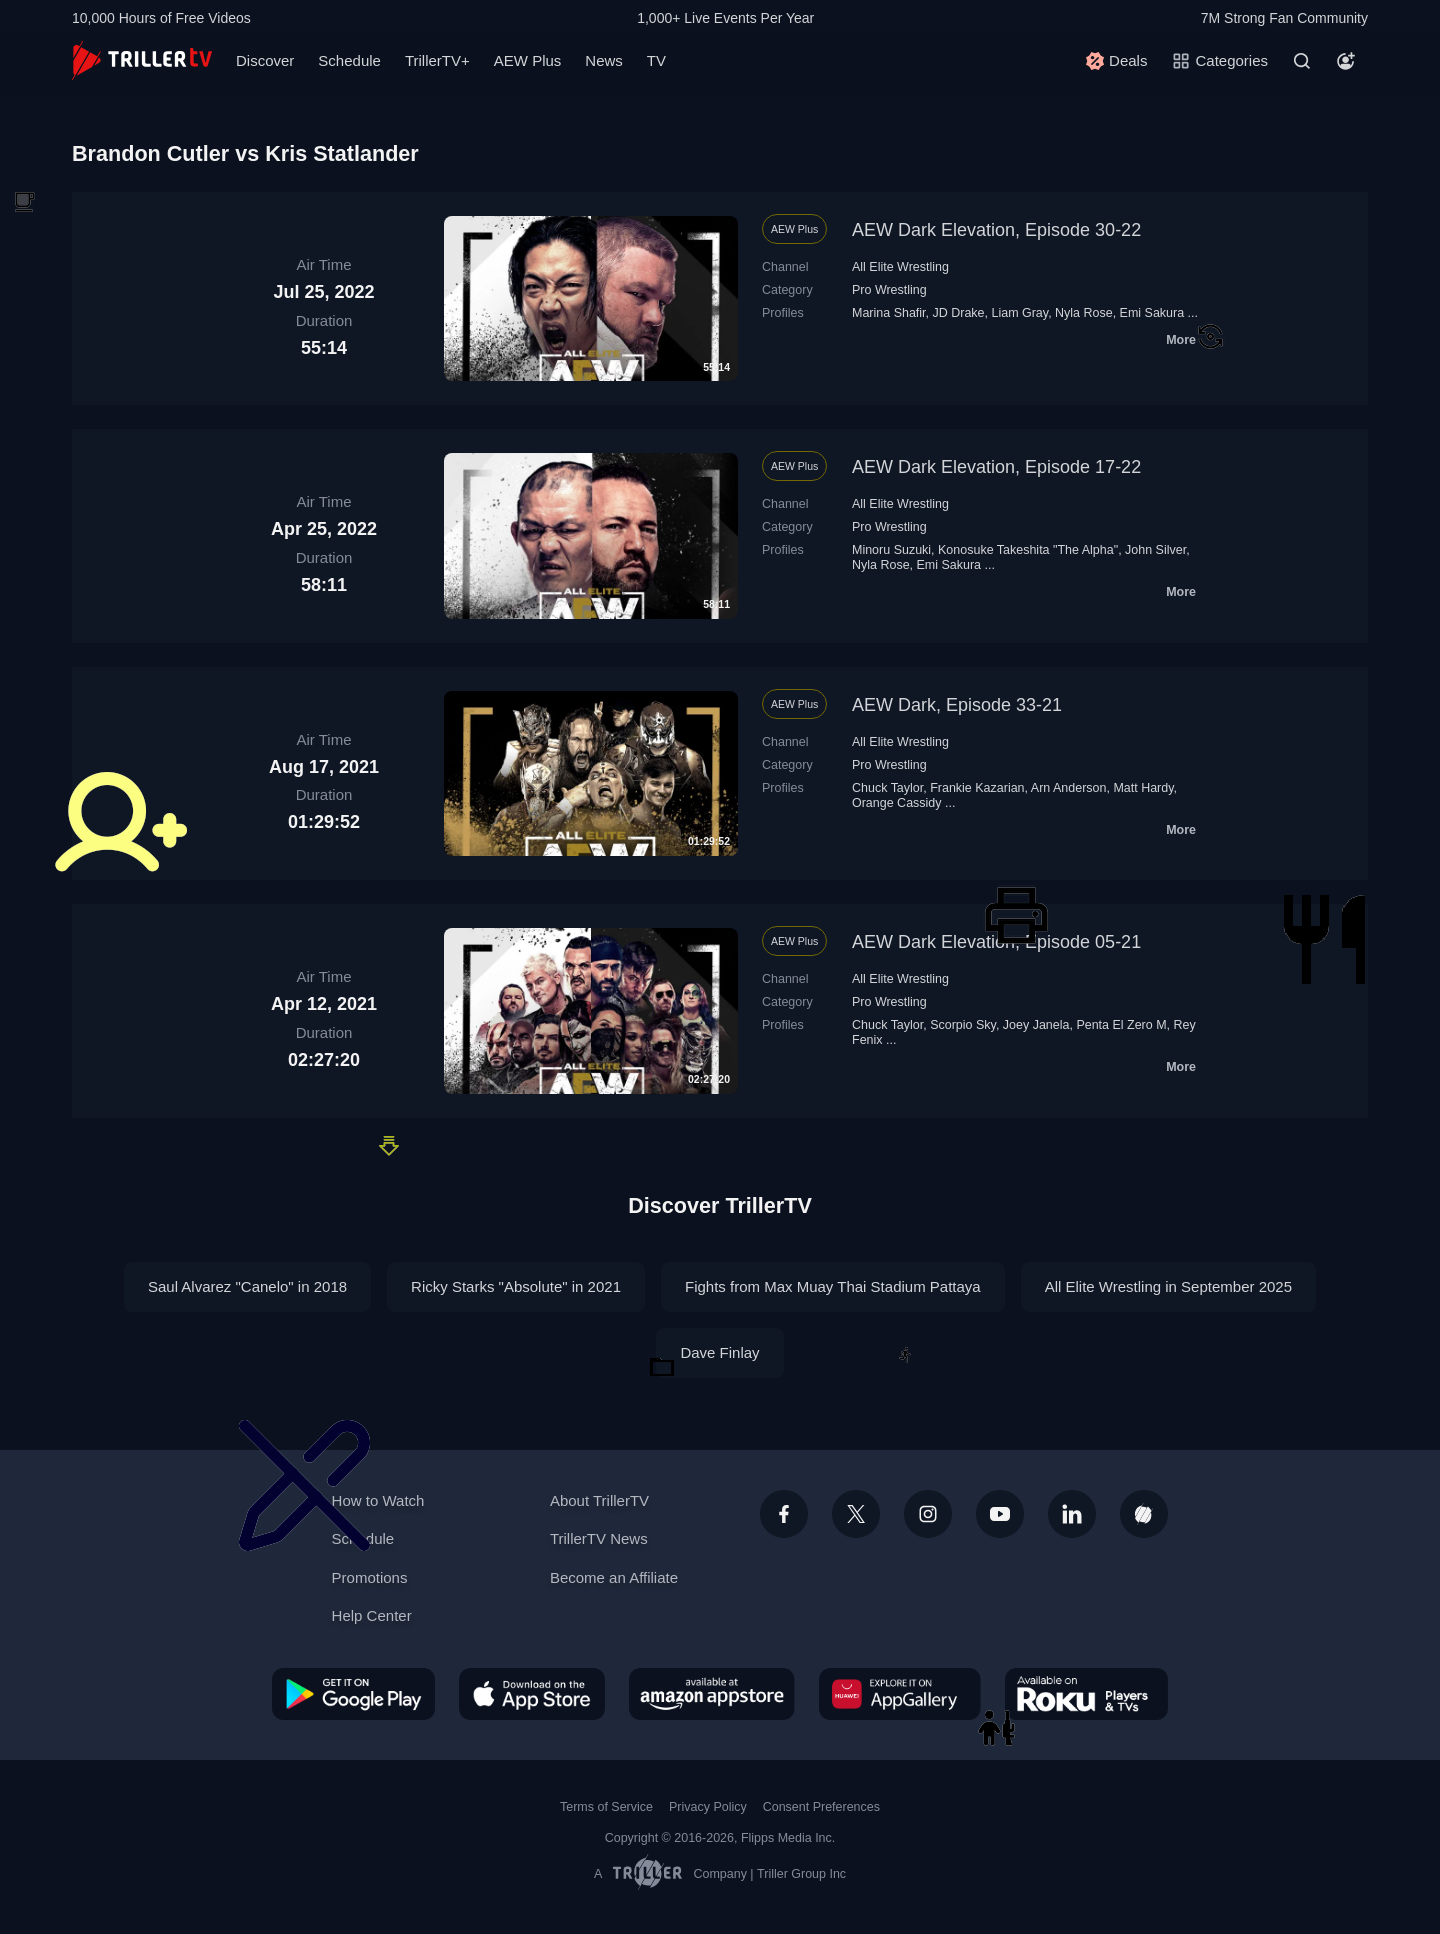 The image size is (1440, 1934). Describe the element at coordinates (997, 1728) in the screenshot. I see `indicates content related to child soldiers or armed conflict involving minors` at that location.